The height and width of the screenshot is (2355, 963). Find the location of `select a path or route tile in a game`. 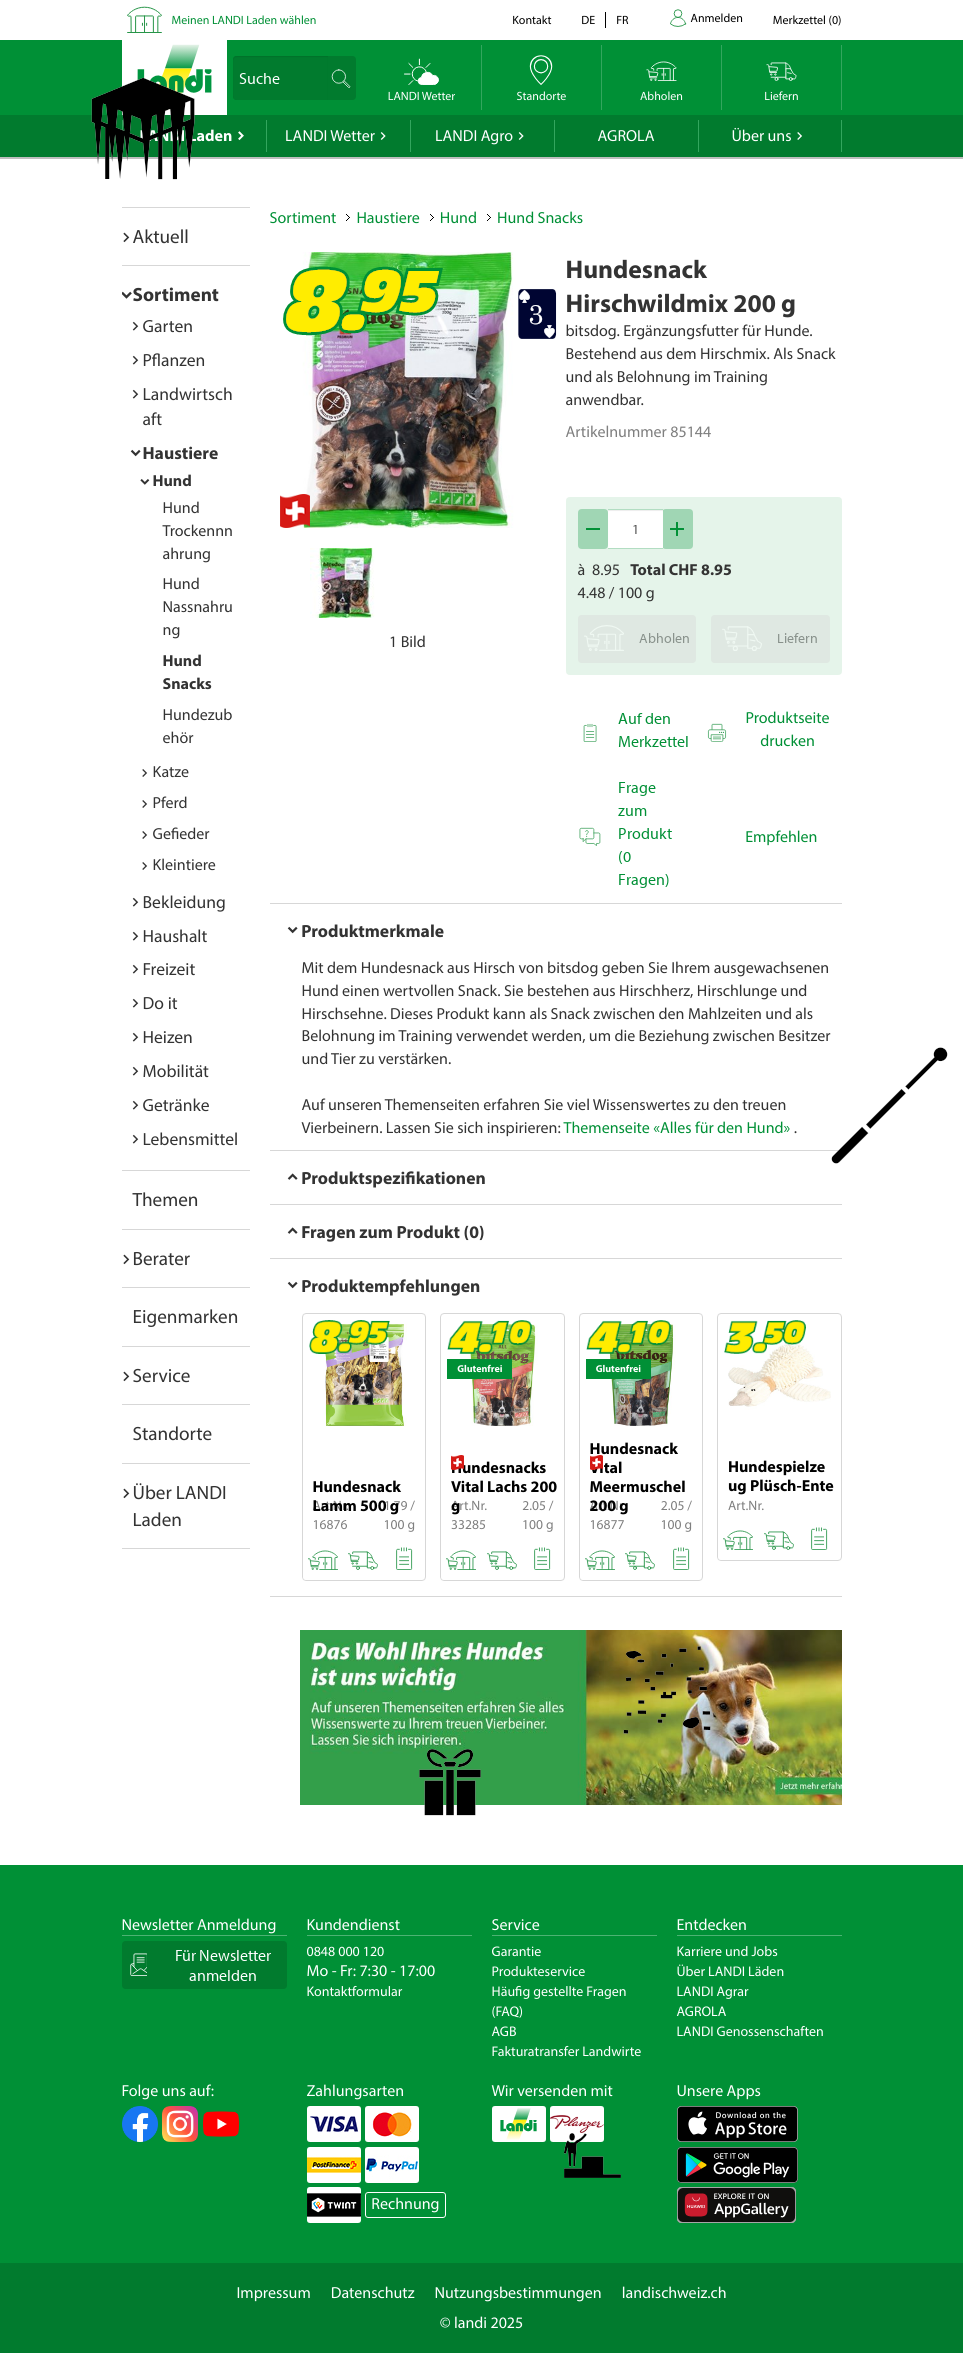

select a path or route tile in a game is located at coordinates (667, 1690).